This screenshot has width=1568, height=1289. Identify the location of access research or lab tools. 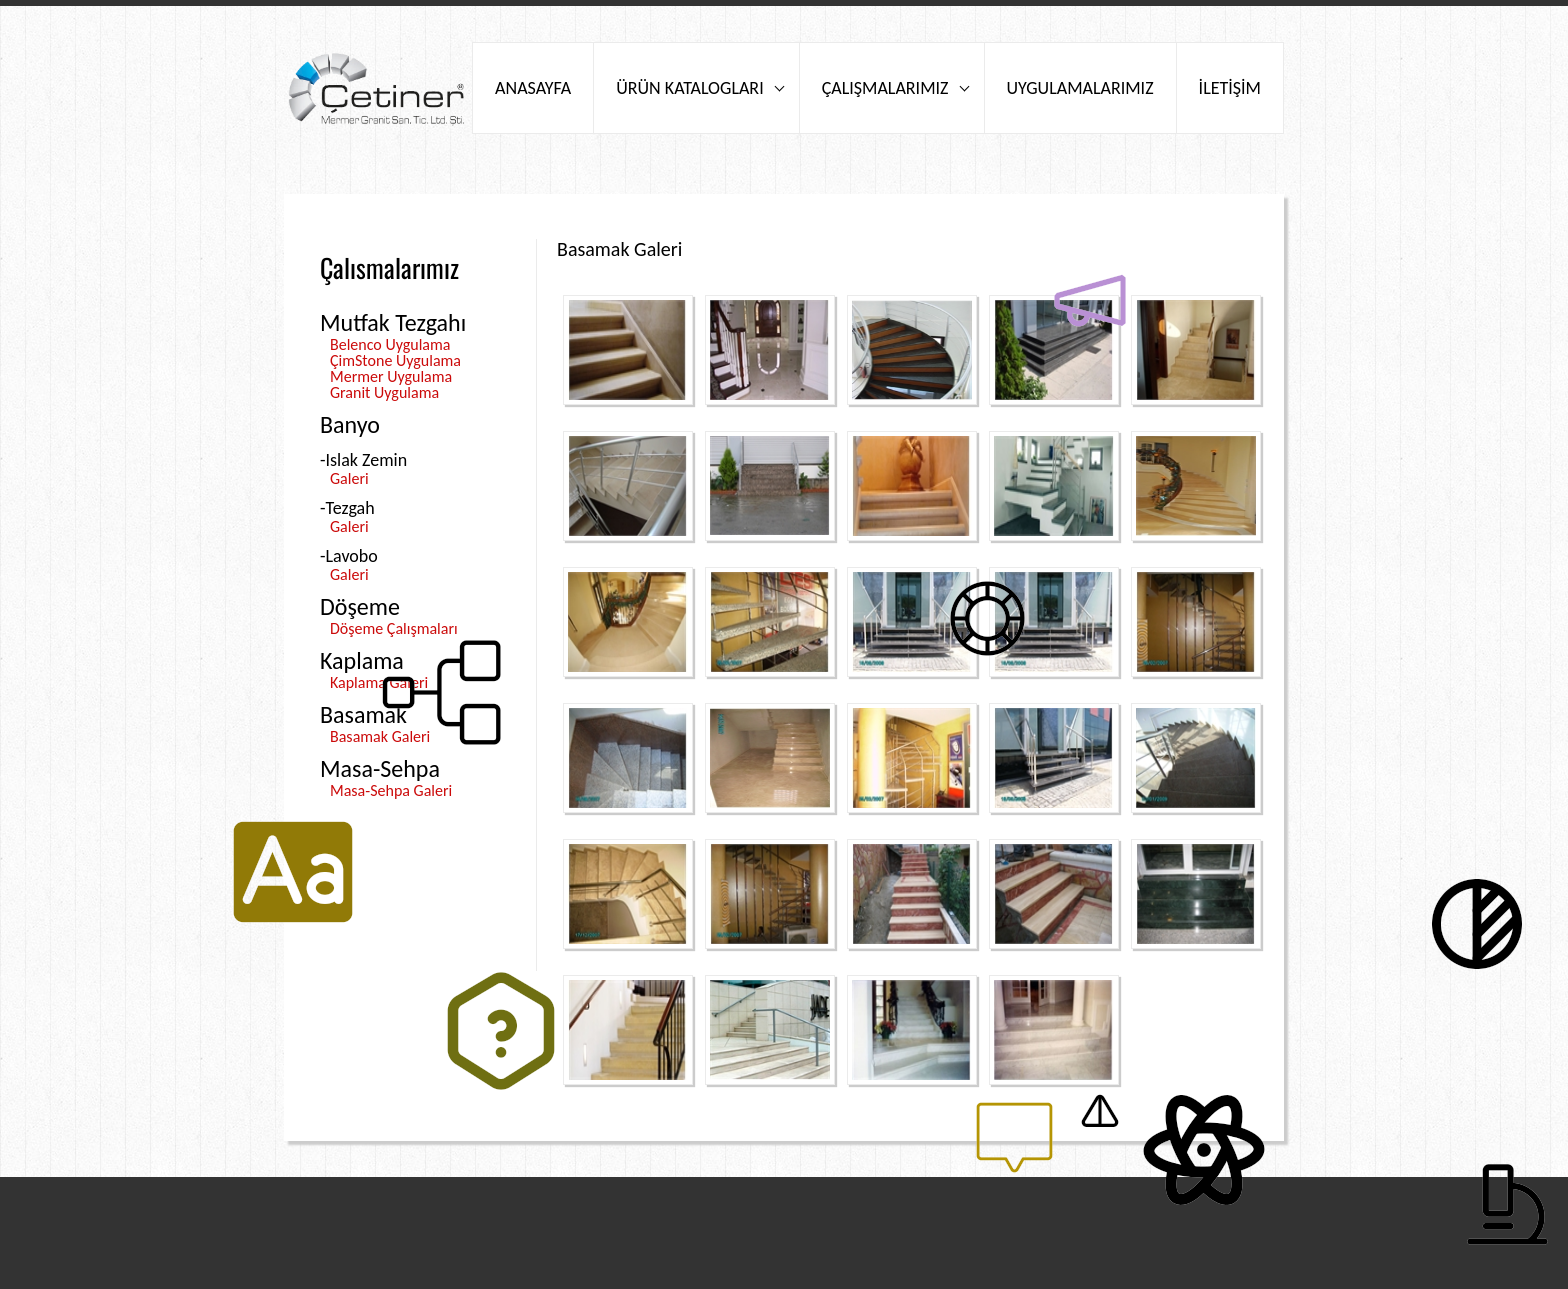
(1507, 1207).